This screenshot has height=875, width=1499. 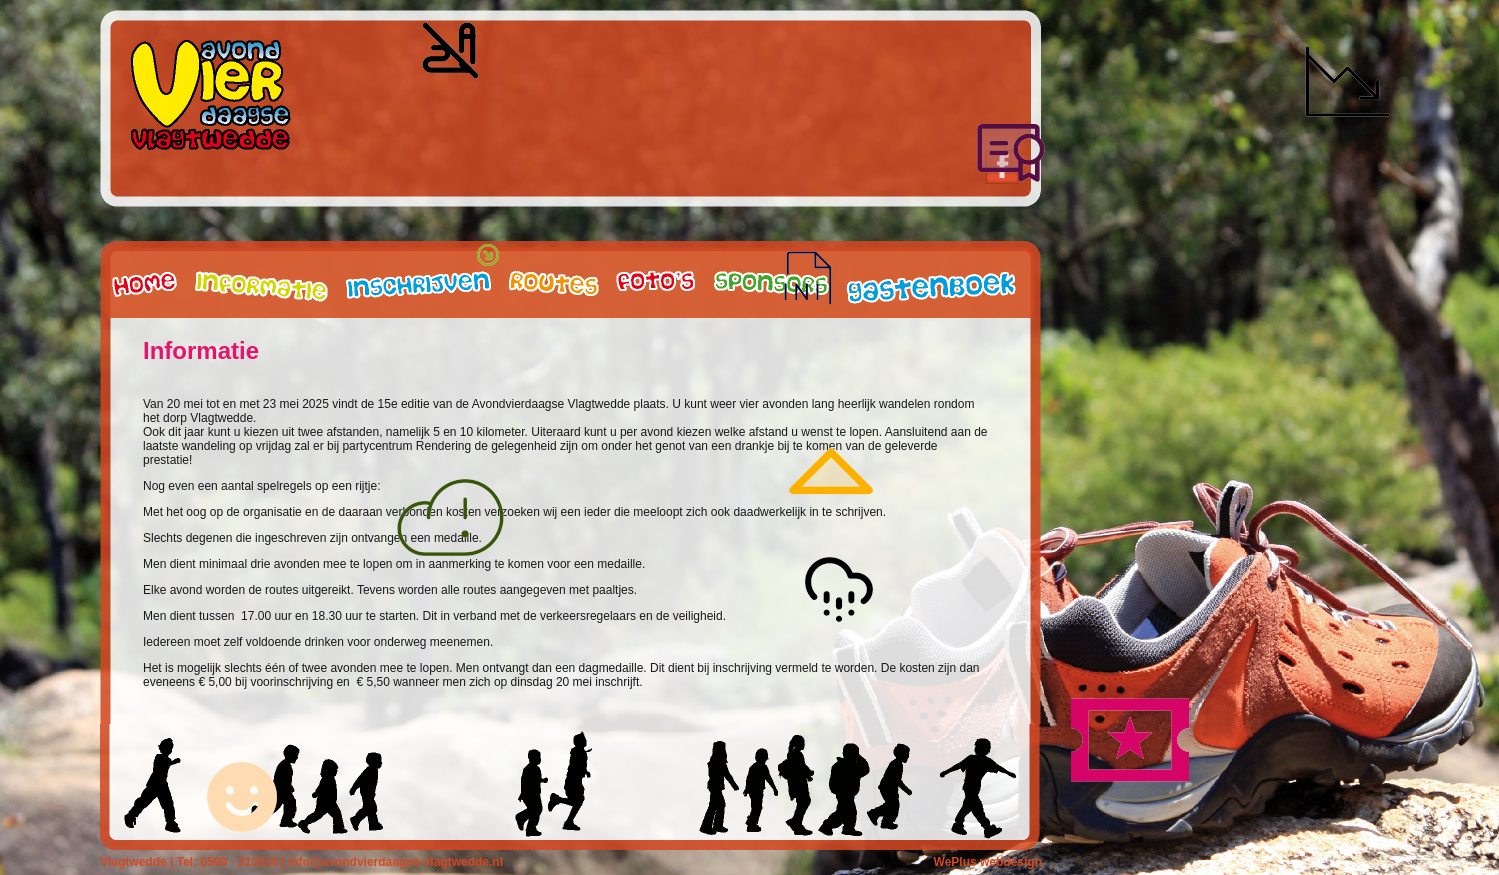 I want to click on view or open an INI configuration file, so click(x=809, y=278).